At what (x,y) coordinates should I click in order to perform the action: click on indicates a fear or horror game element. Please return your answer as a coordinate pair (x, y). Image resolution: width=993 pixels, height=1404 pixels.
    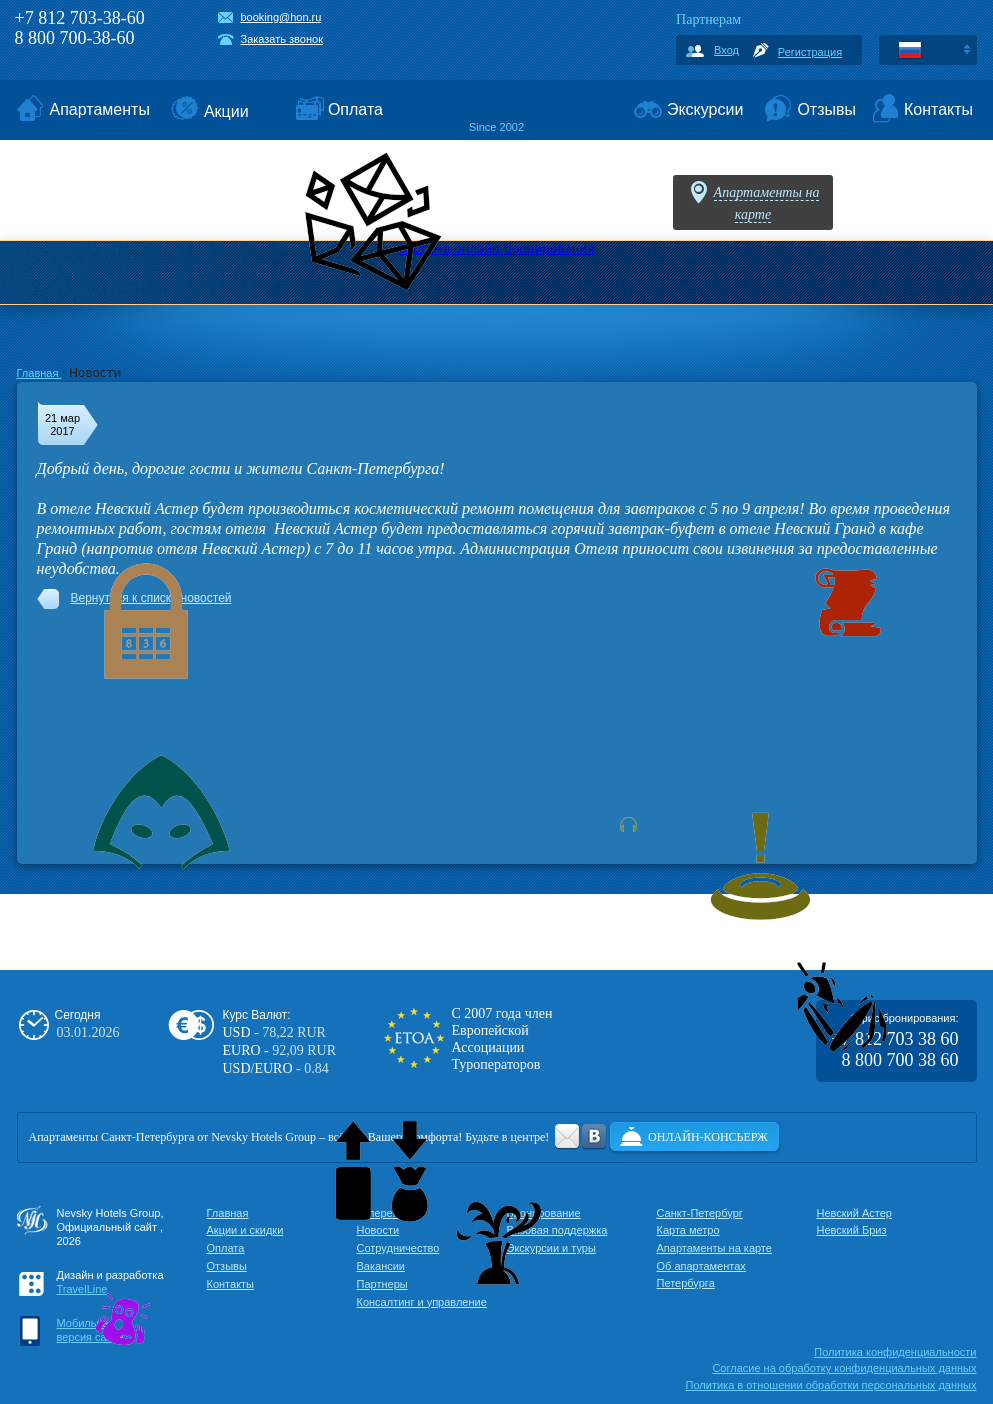
    Looking at the image, I should click on (122, 1320).